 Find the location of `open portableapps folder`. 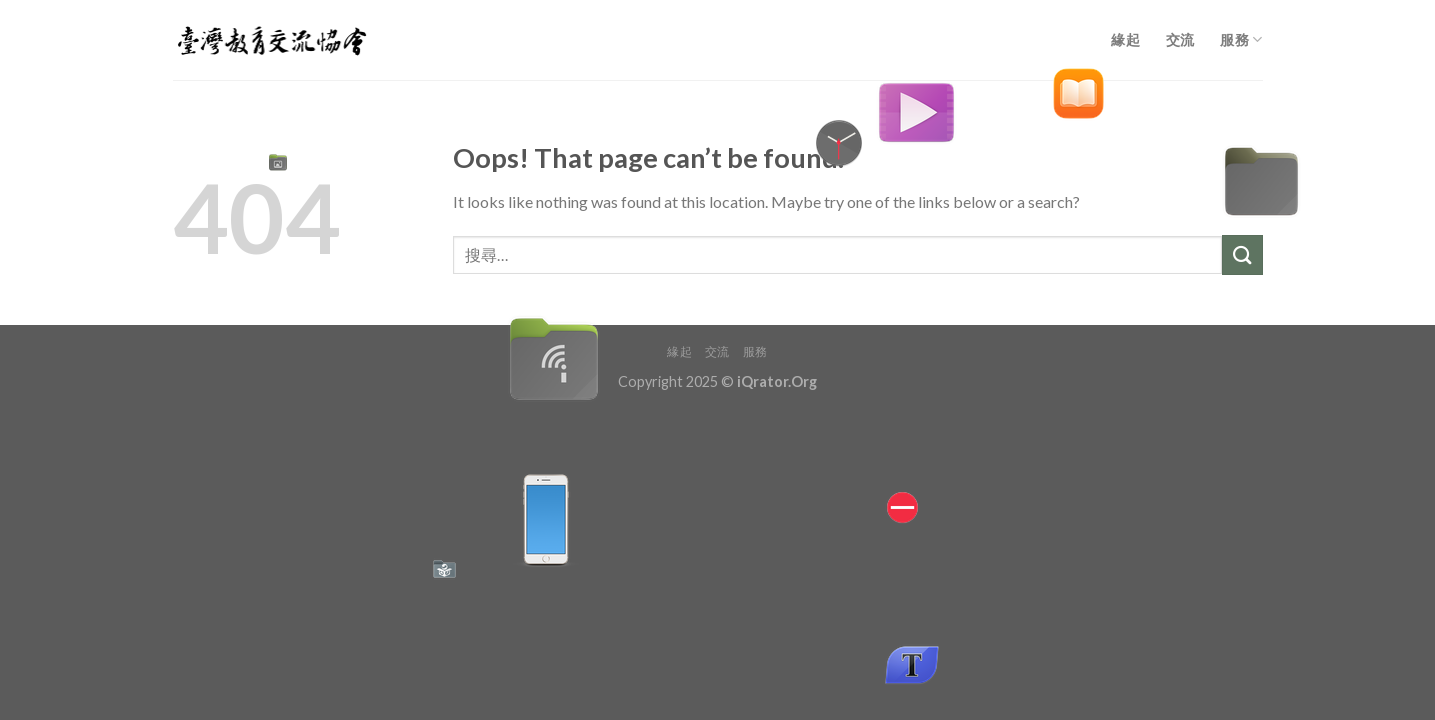

open portableapps folder is located at coordinates (444, 569).